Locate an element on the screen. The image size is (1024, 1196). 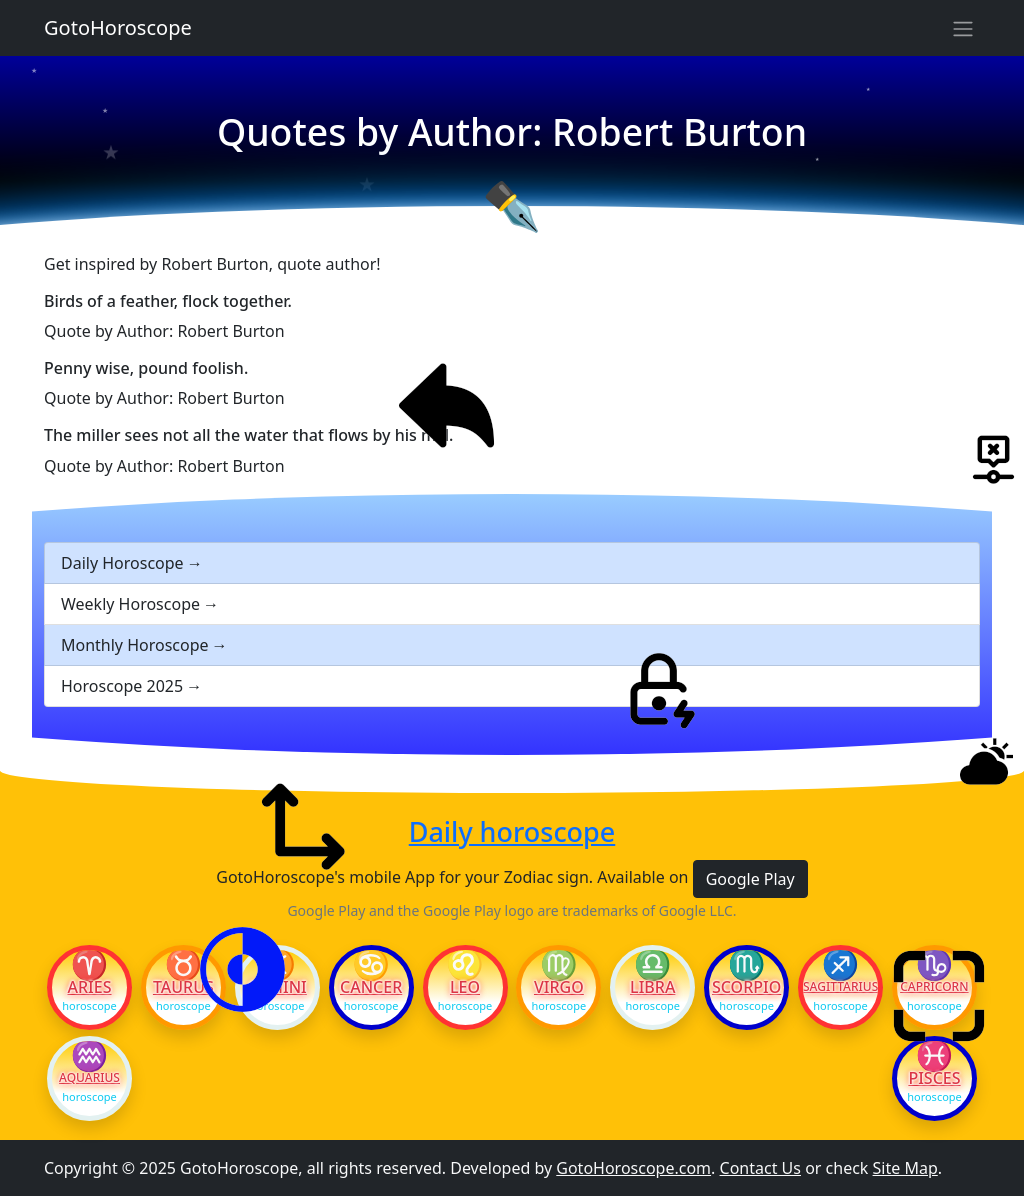
indicates a path or vector direction is located at coordinates (300, 825).